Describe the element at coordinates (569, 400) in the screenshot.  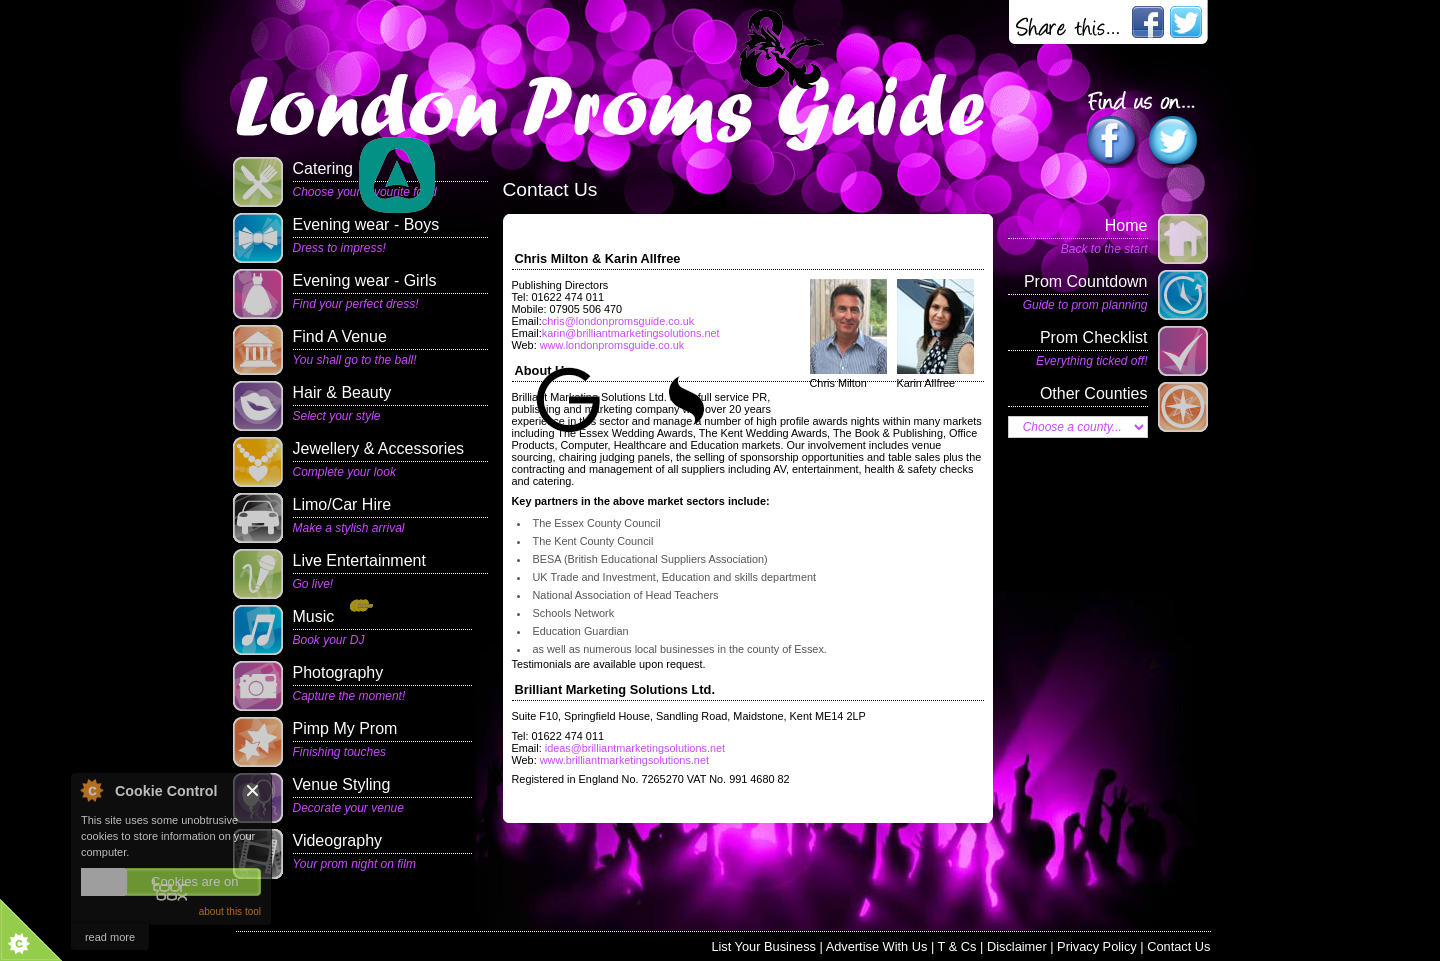
I see `sign in with Google` at that location.